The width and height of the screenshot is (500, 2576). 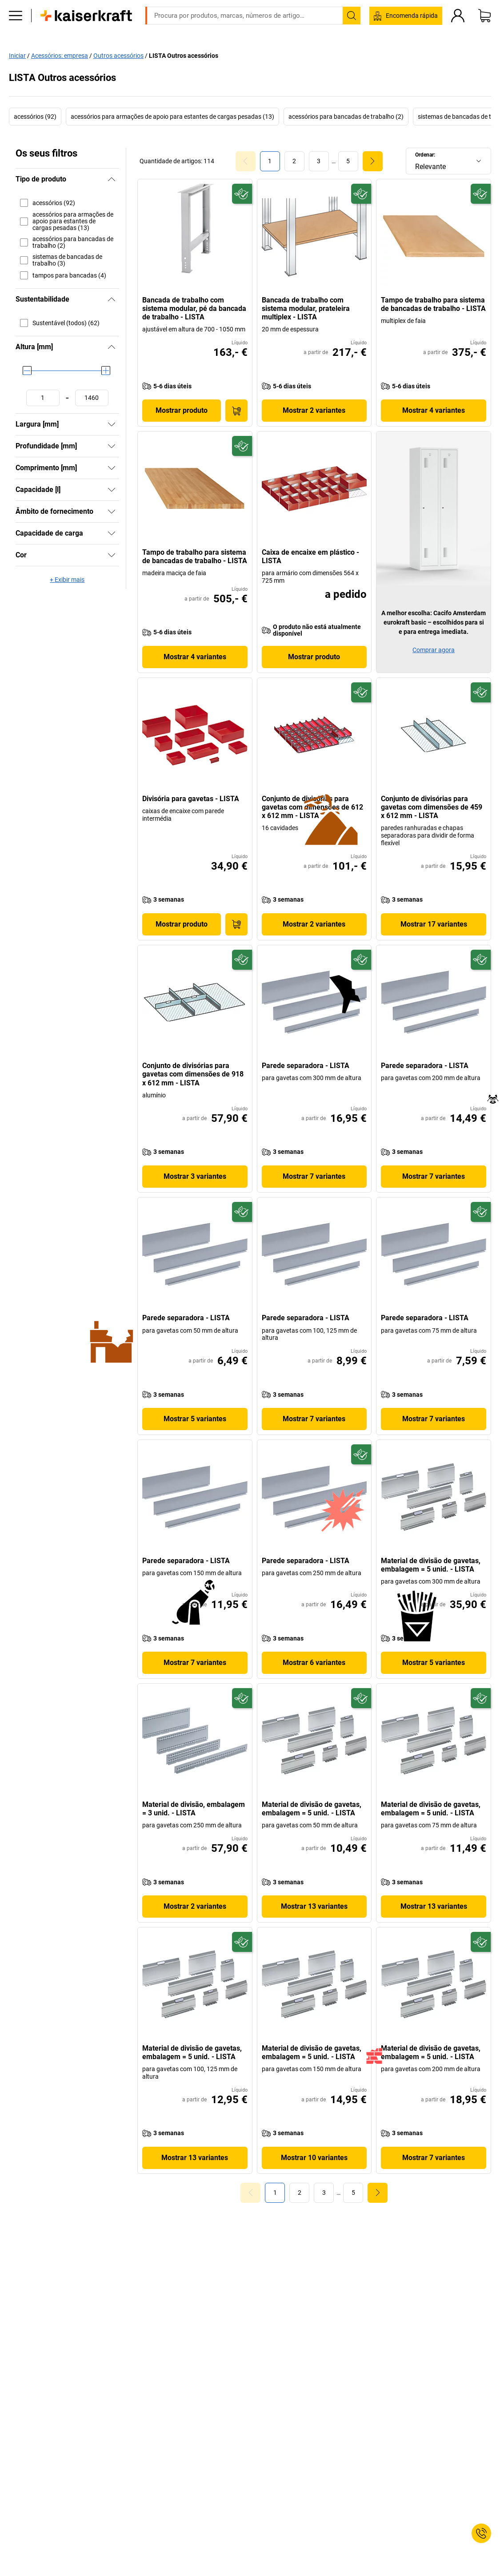 I want to click on raccoon character or mascot avatar, so click(x=493, y=1099).